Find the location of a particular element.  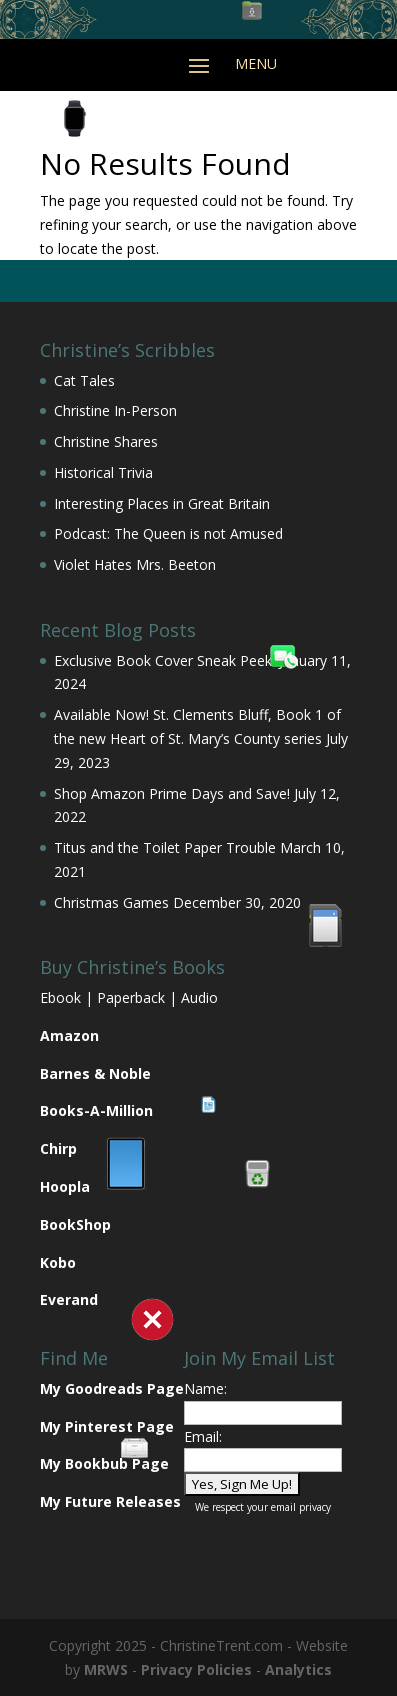

apple watch se (2nd generation) device icon is located at coordinates (74, 118).